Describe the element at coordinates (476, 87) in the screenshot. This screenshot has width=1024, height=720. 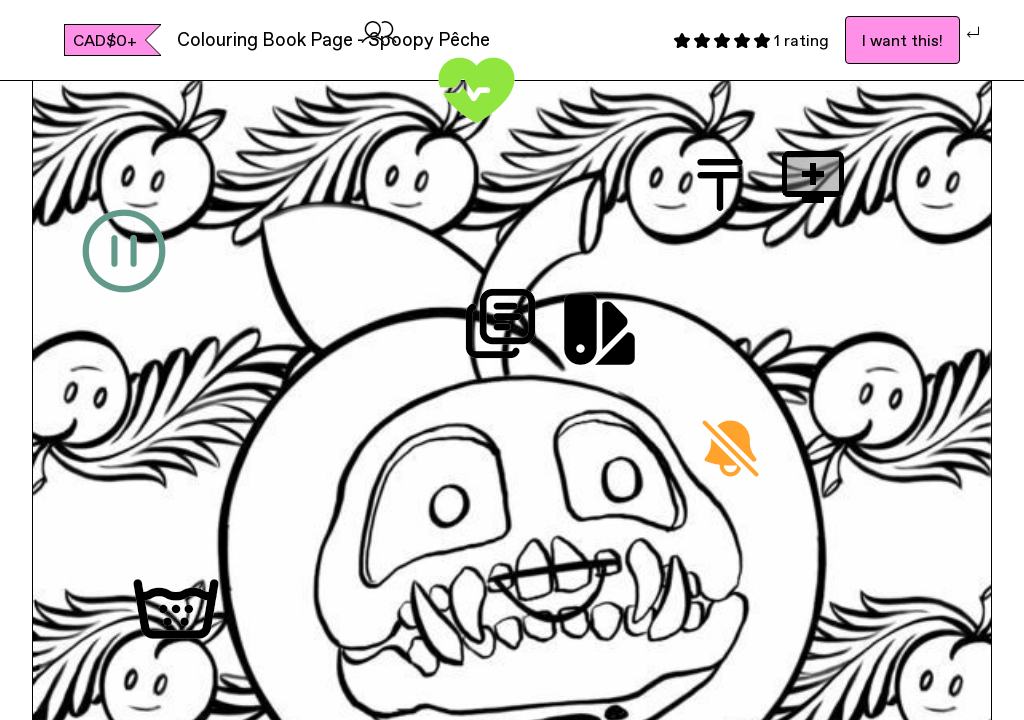
I see `view health or fitness data` at that location.